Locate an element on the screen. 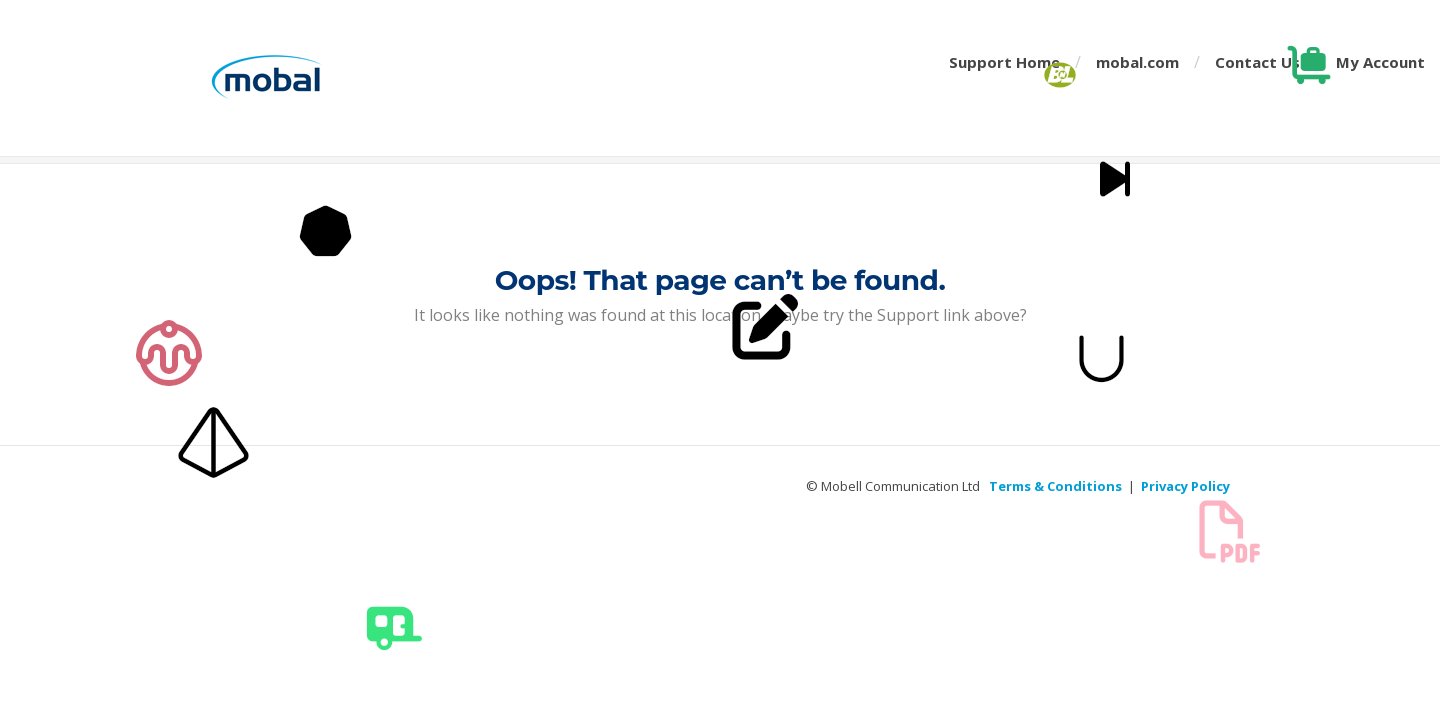  combine or merge selected elements is located at coordinates (1101, 355).